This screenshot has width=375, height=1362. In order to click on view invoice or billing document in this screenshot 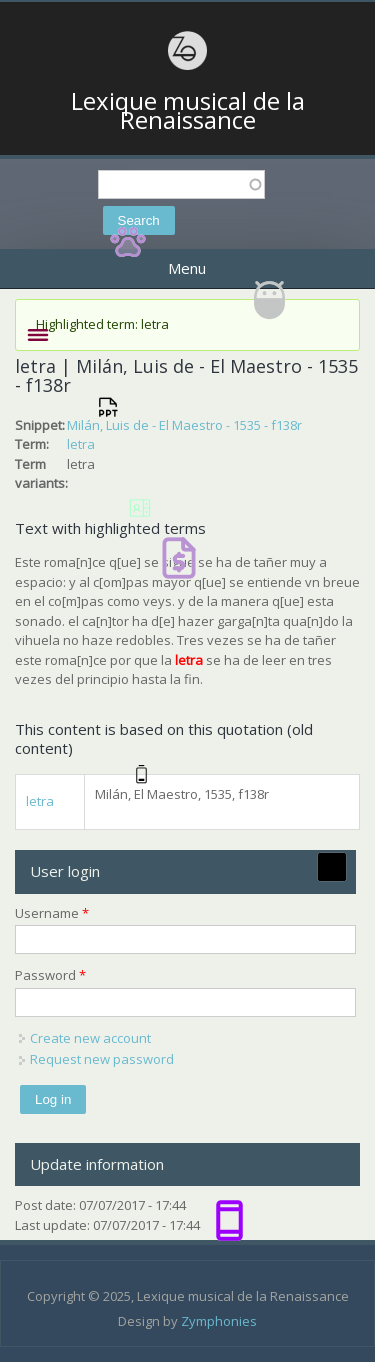, I will do `click(179, 558)`.